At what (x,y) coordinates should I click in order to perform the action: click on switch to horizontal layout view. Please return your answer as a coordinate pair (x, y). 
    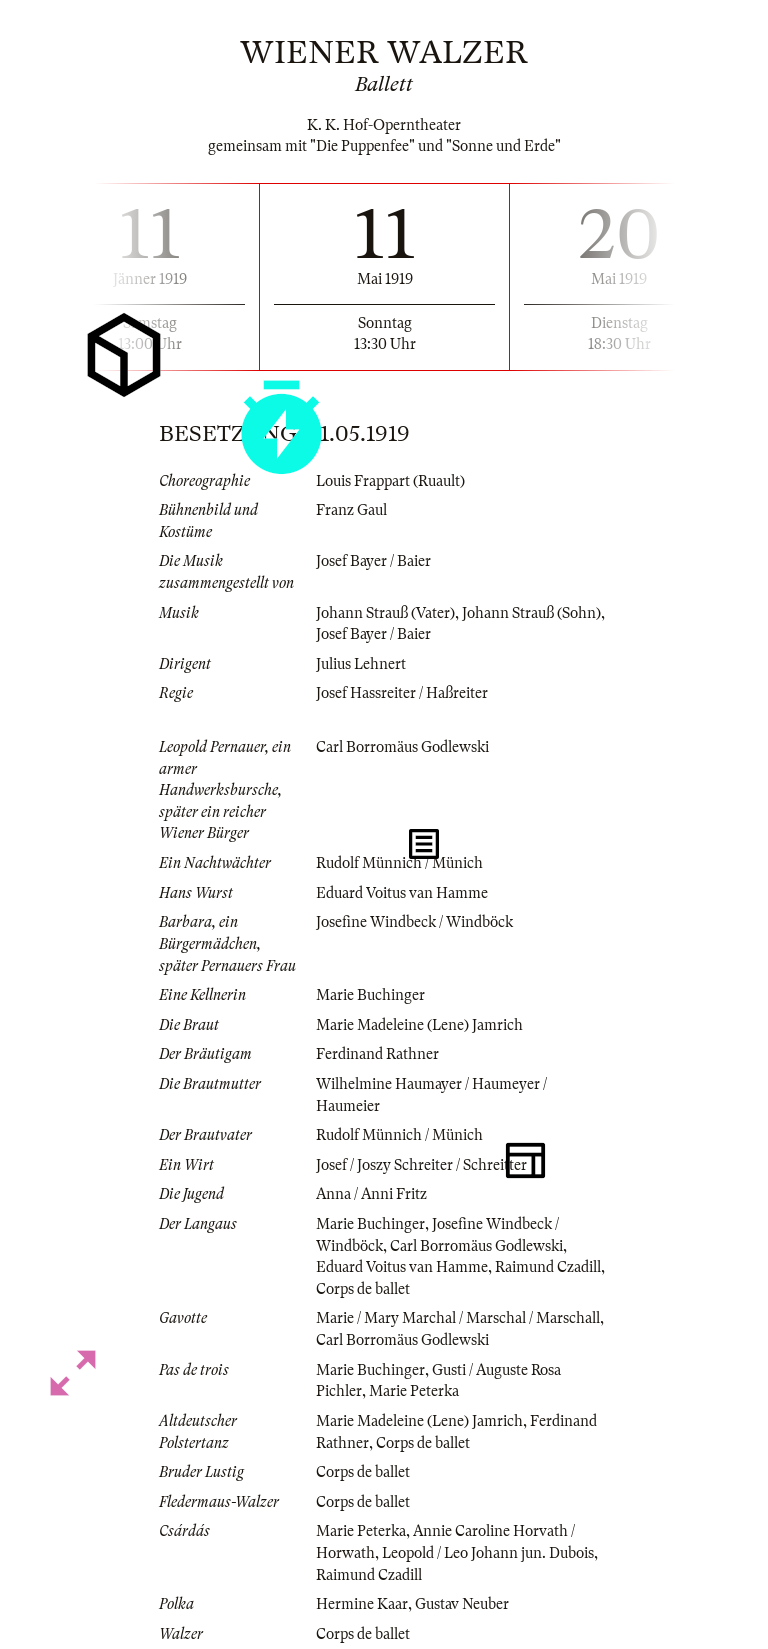
    Looking at the image, I should click on (424, 844).